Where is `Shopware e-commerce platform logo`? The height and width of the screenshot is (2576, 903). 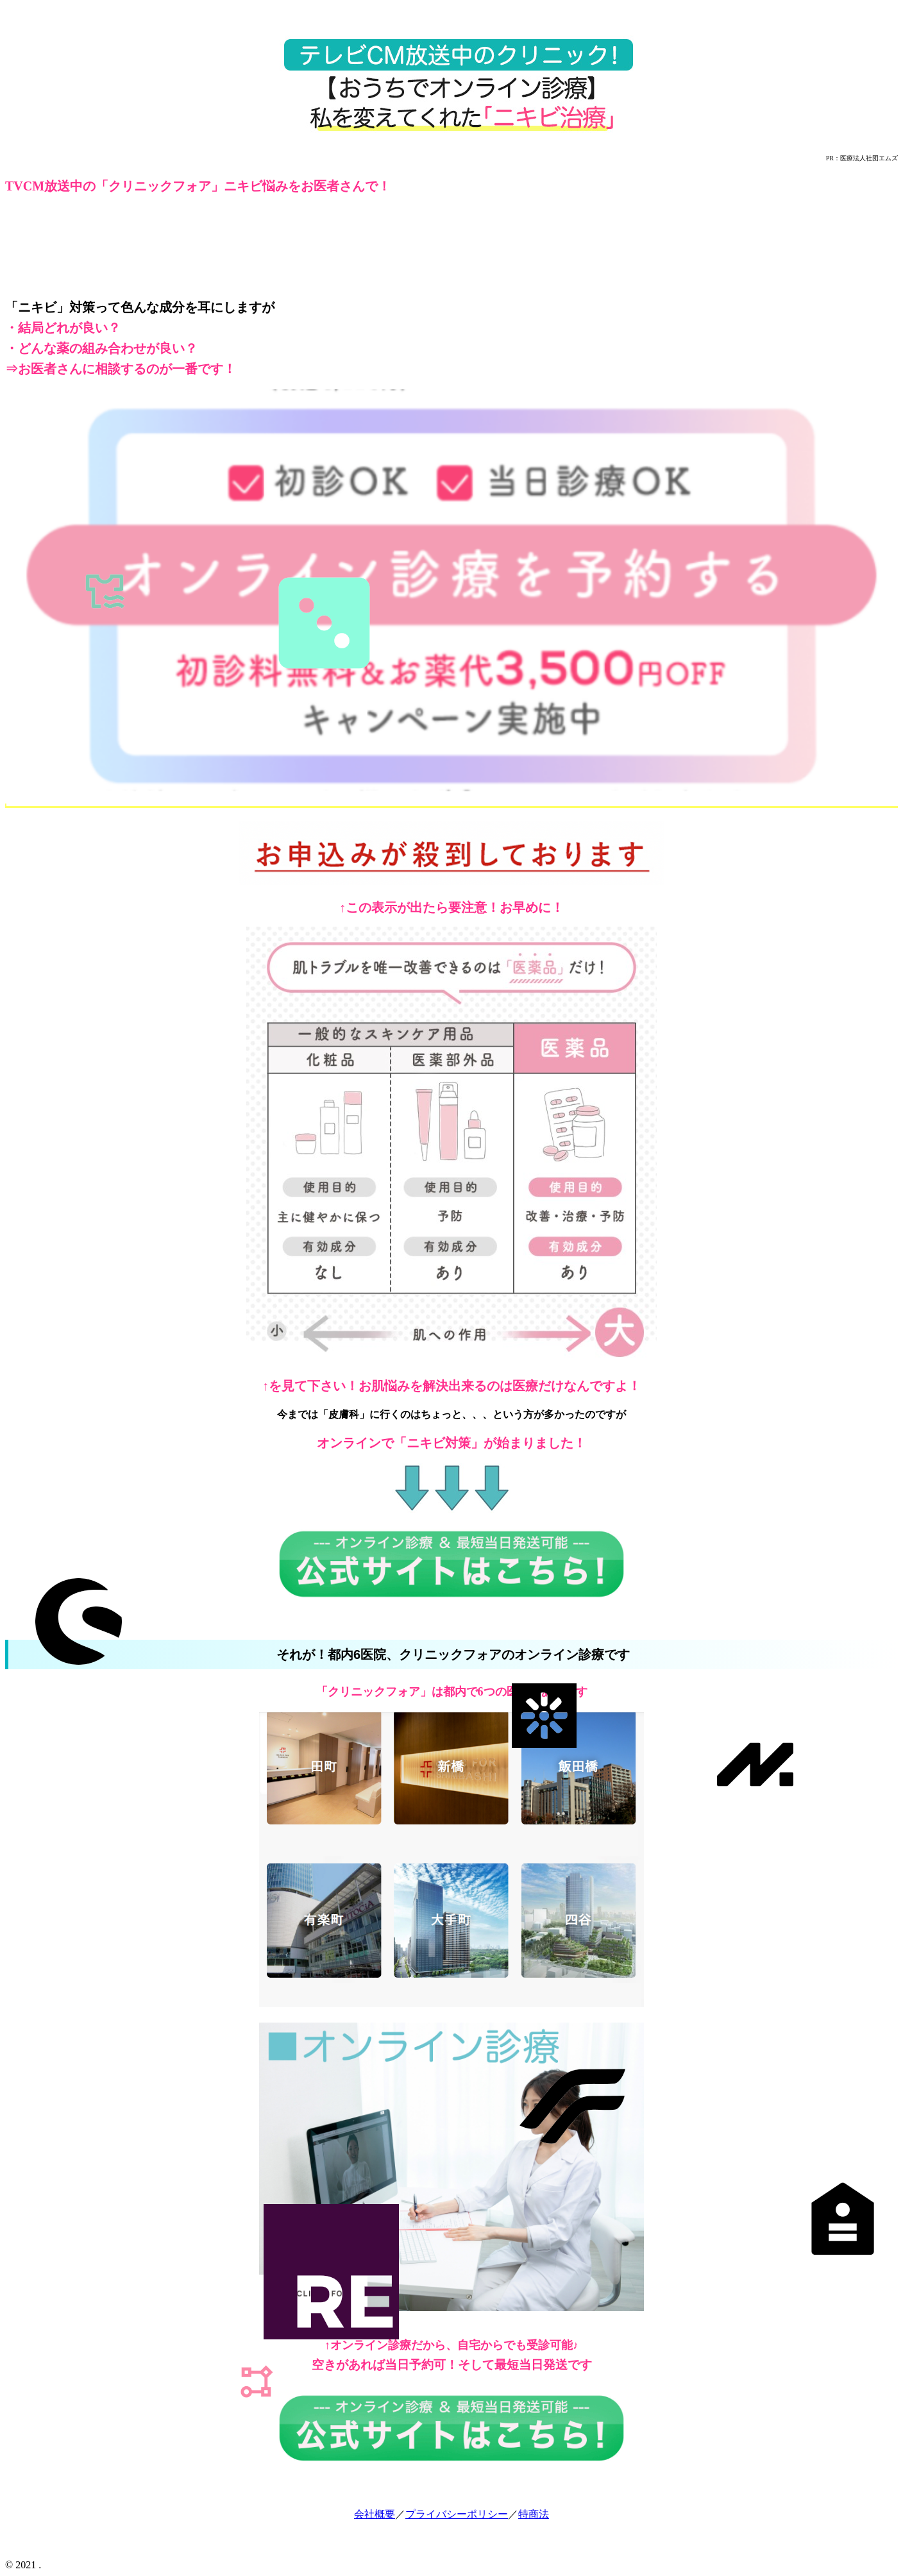 Shopware e-commerce platform logo is located at coordinates (78, 1621).